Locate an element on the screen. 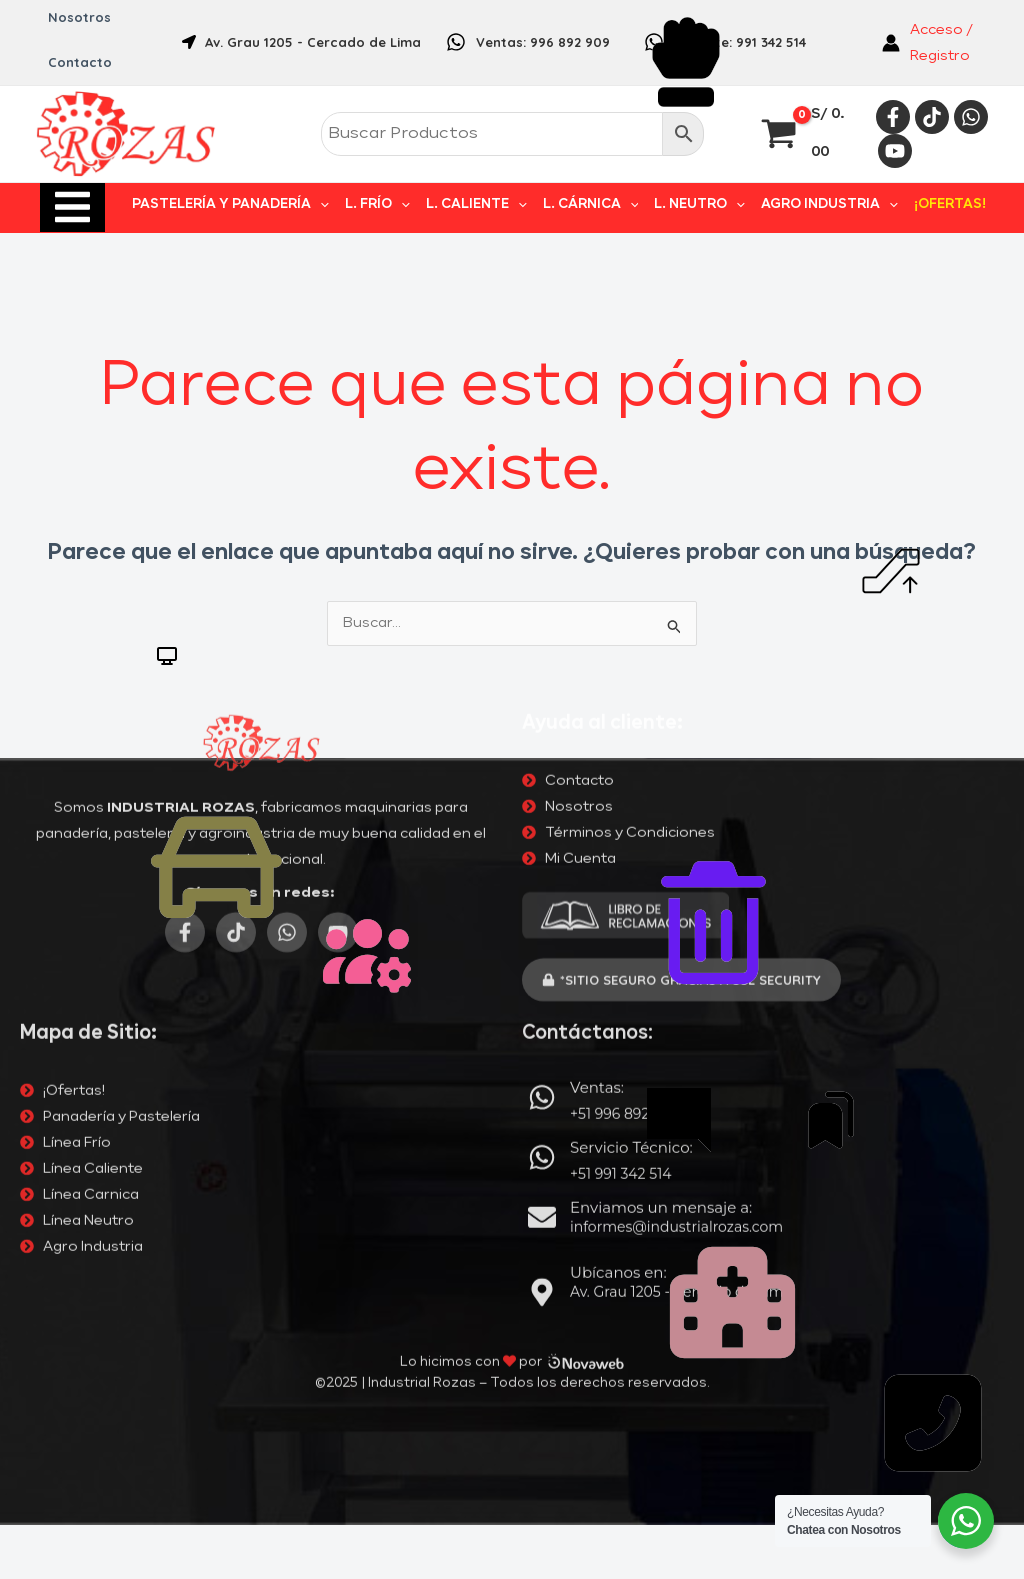  switch to desktop view is located at coordinates (167, 656).